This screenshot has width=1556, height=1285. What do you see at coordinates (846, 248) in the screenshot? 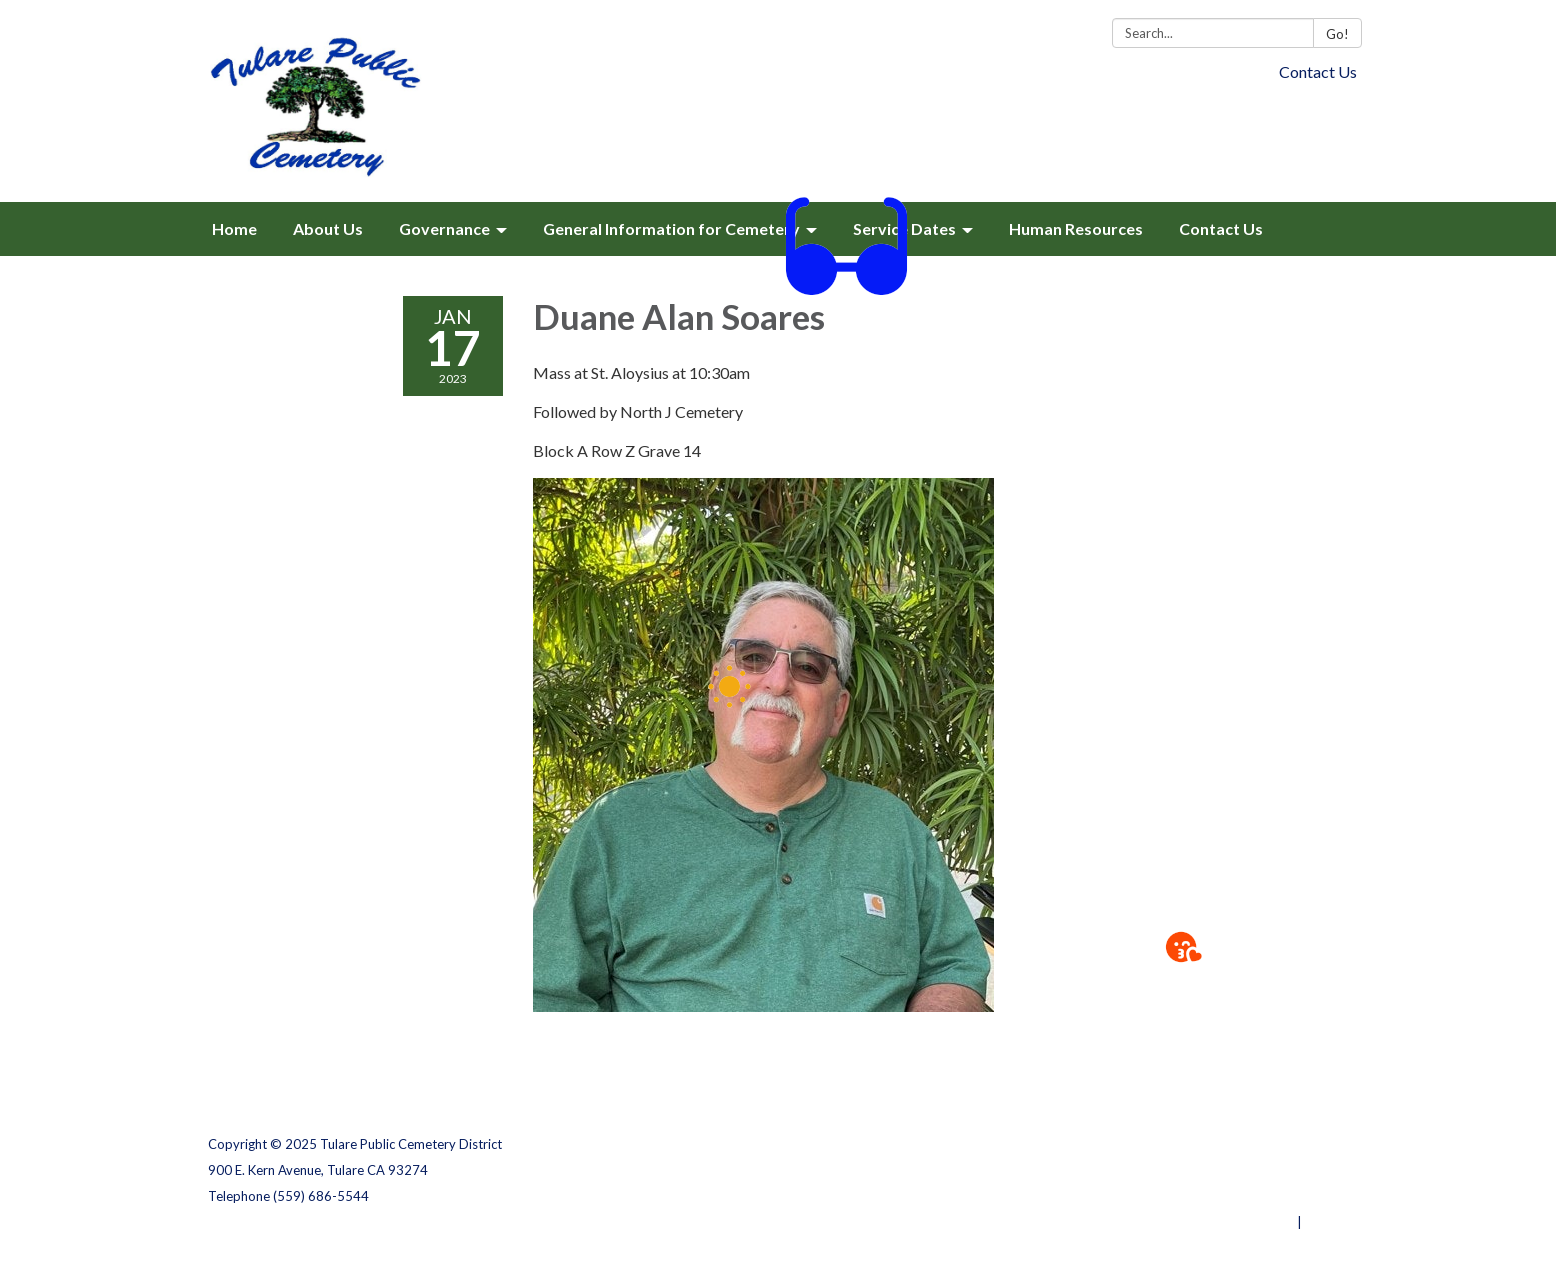
I see `enable reading mode or accessibility features` at bounding box center [846, 248].